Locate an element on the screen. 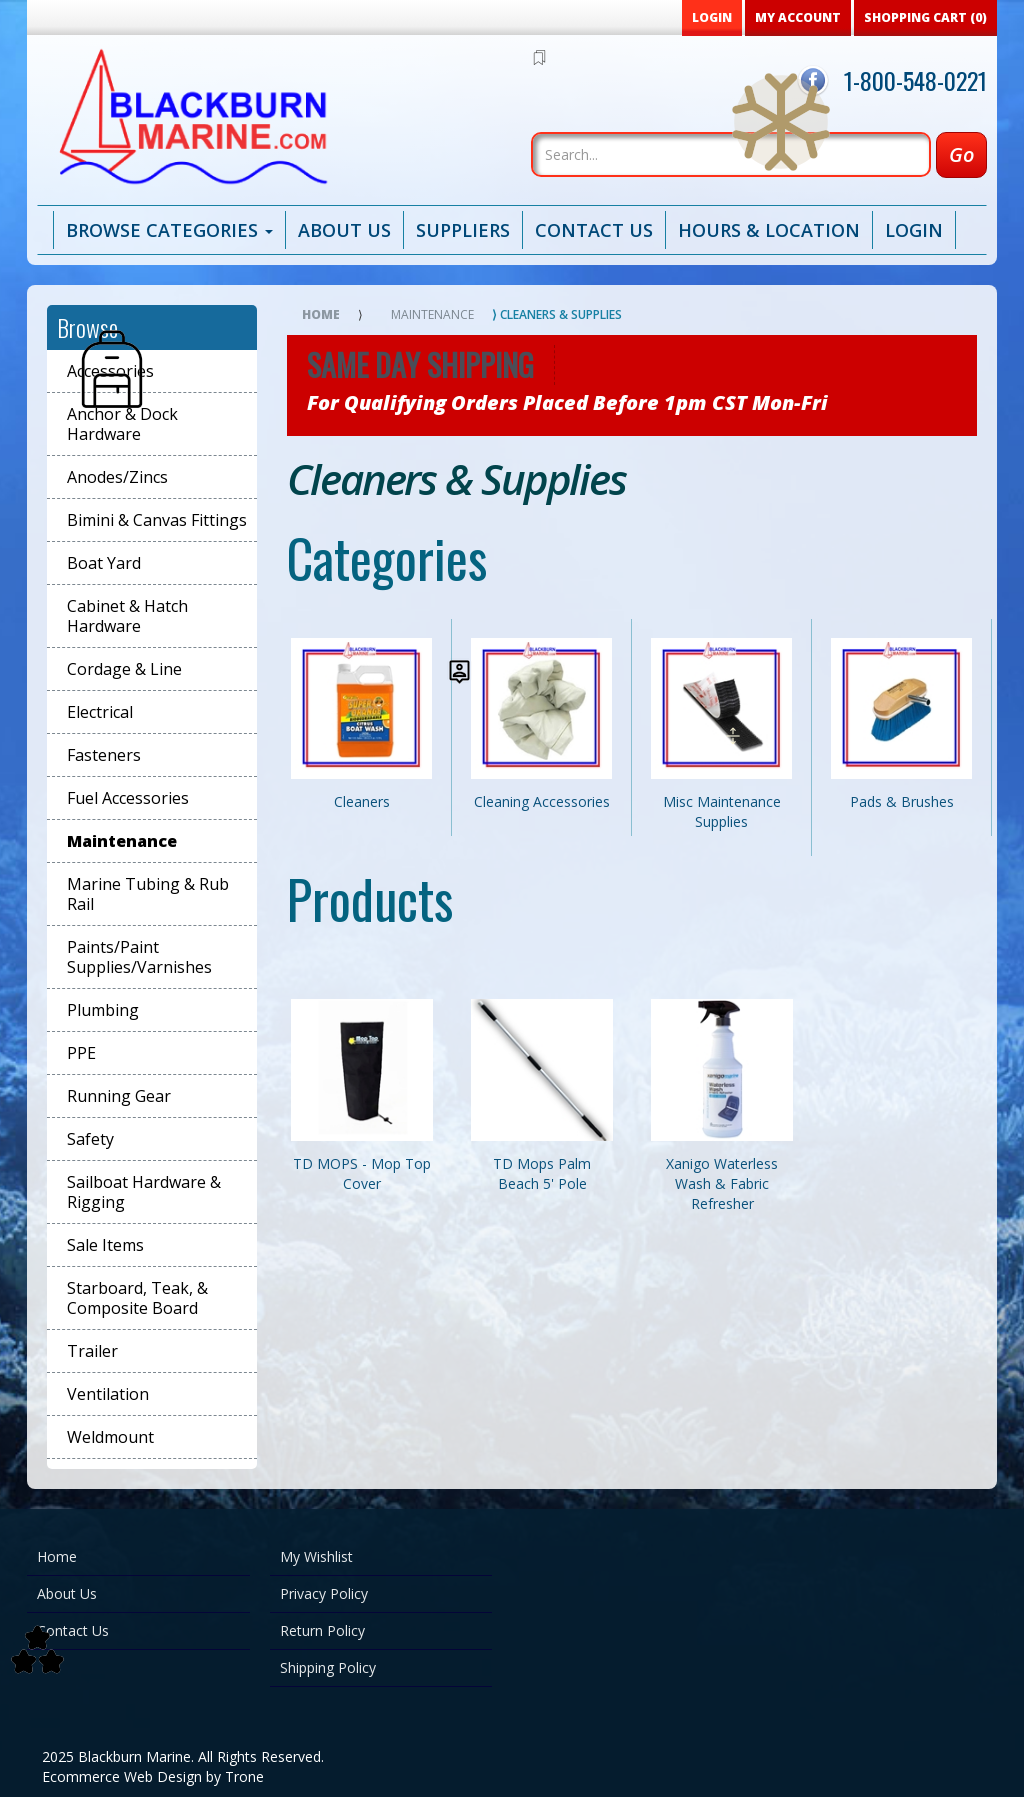 The width and height of the screenshot is (1024, 1797). view ratings or reviews is located at coordinates (37, 1649).